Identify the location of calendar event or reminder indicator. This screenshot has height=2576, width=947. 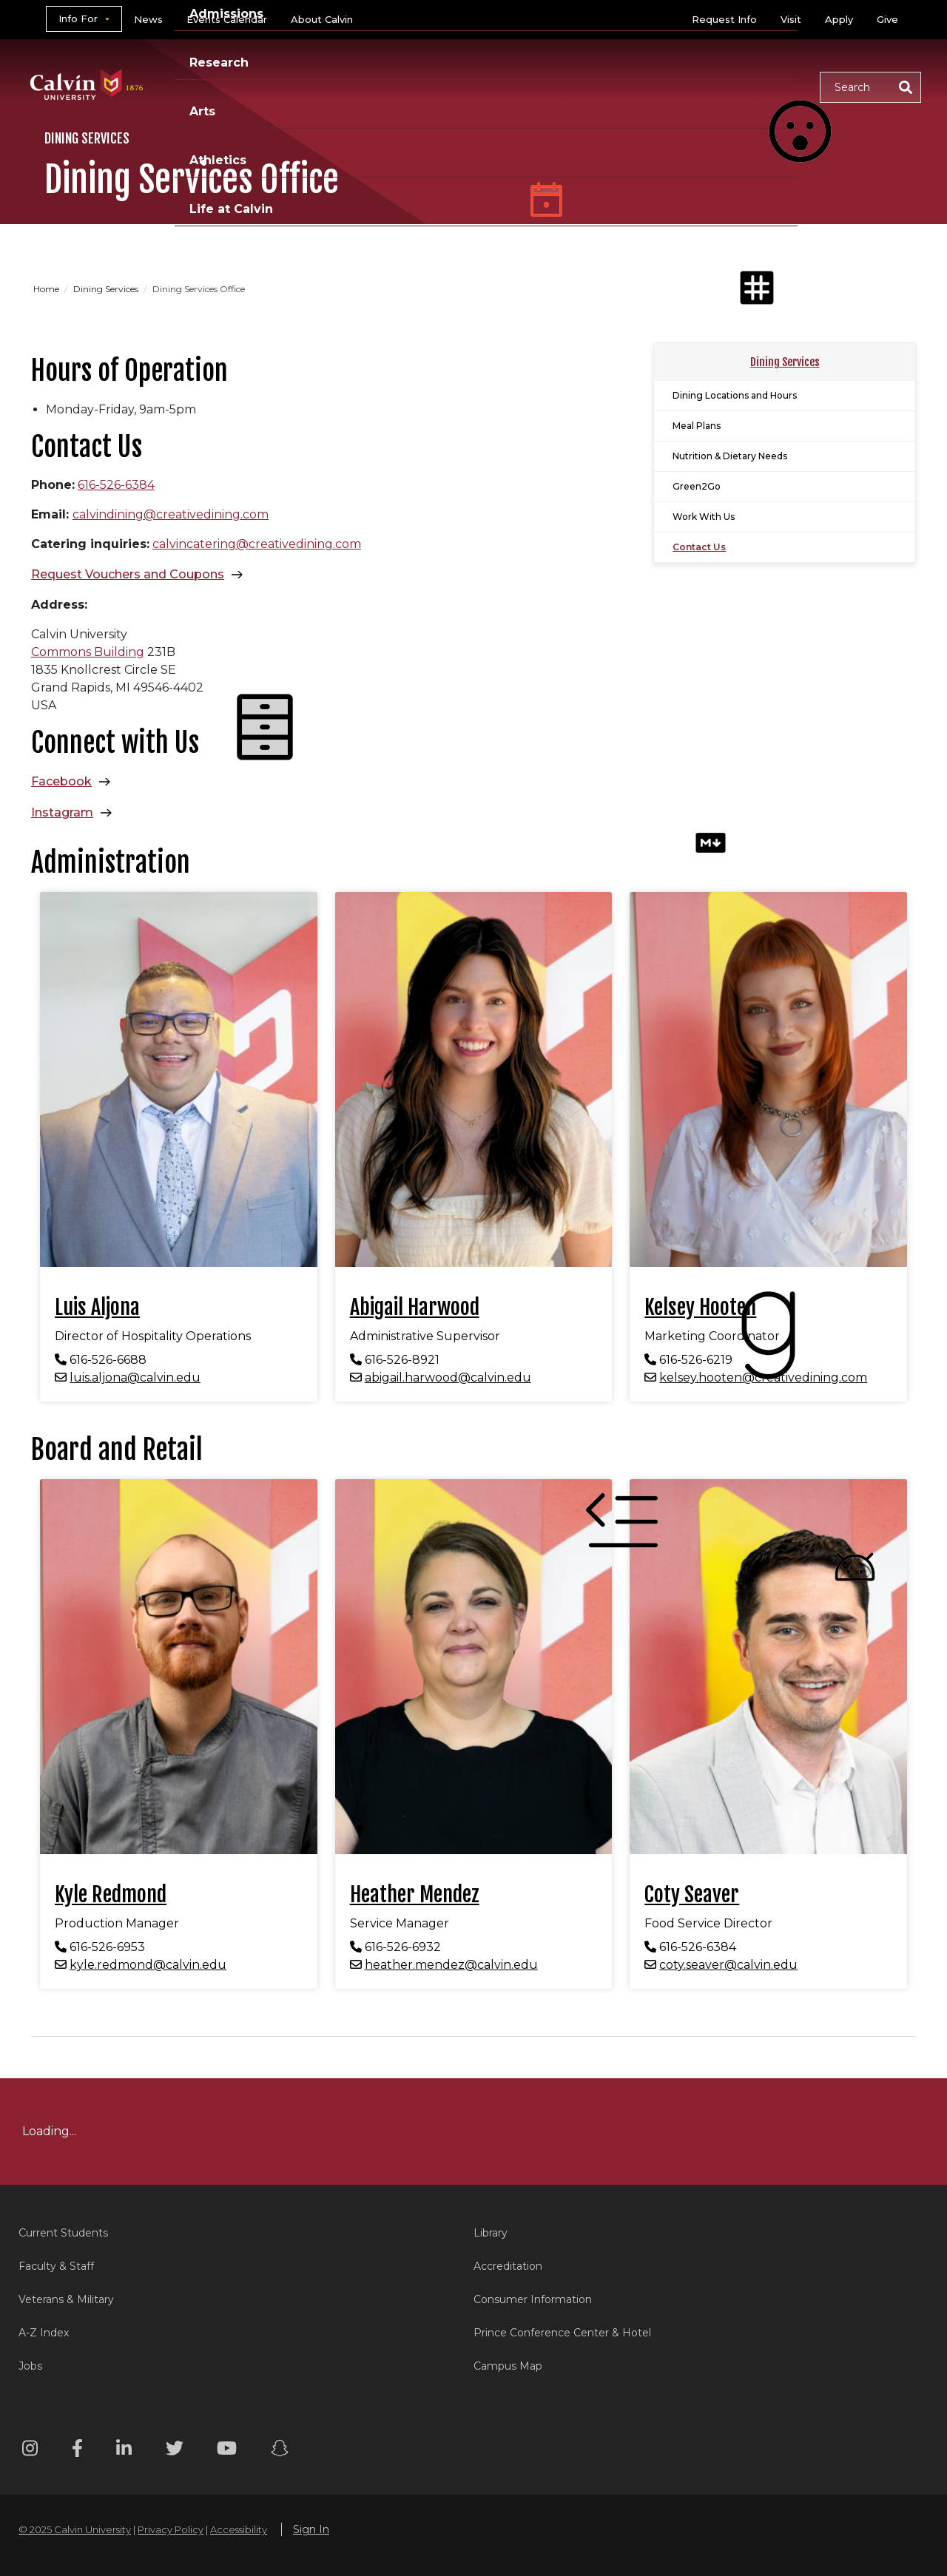
(546, 200).